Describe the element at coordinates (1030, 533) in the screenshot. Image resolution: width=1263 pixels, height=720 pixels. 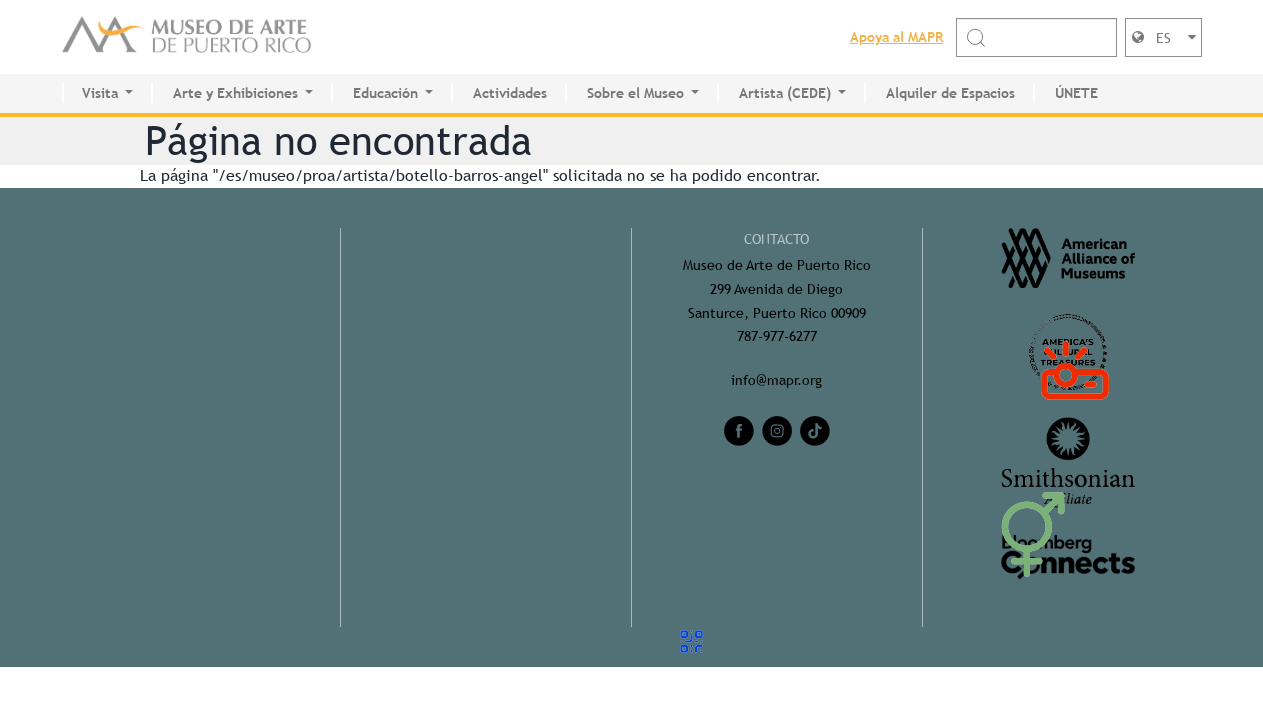
I see `select intersex gender identity` at that location.